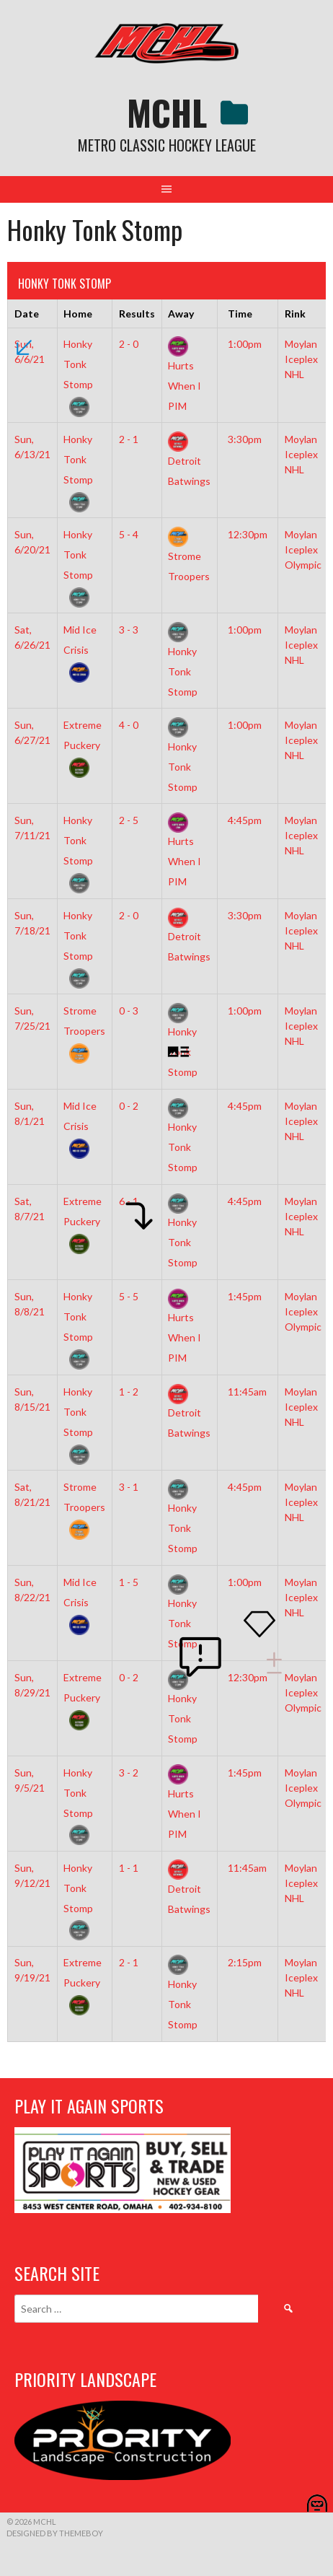 Image resolution: width=333 pixels, height=2576 pixels. Describe the element at coordinates (274, 1663) in the screenshot. I see `view code differences or changes` at that location.